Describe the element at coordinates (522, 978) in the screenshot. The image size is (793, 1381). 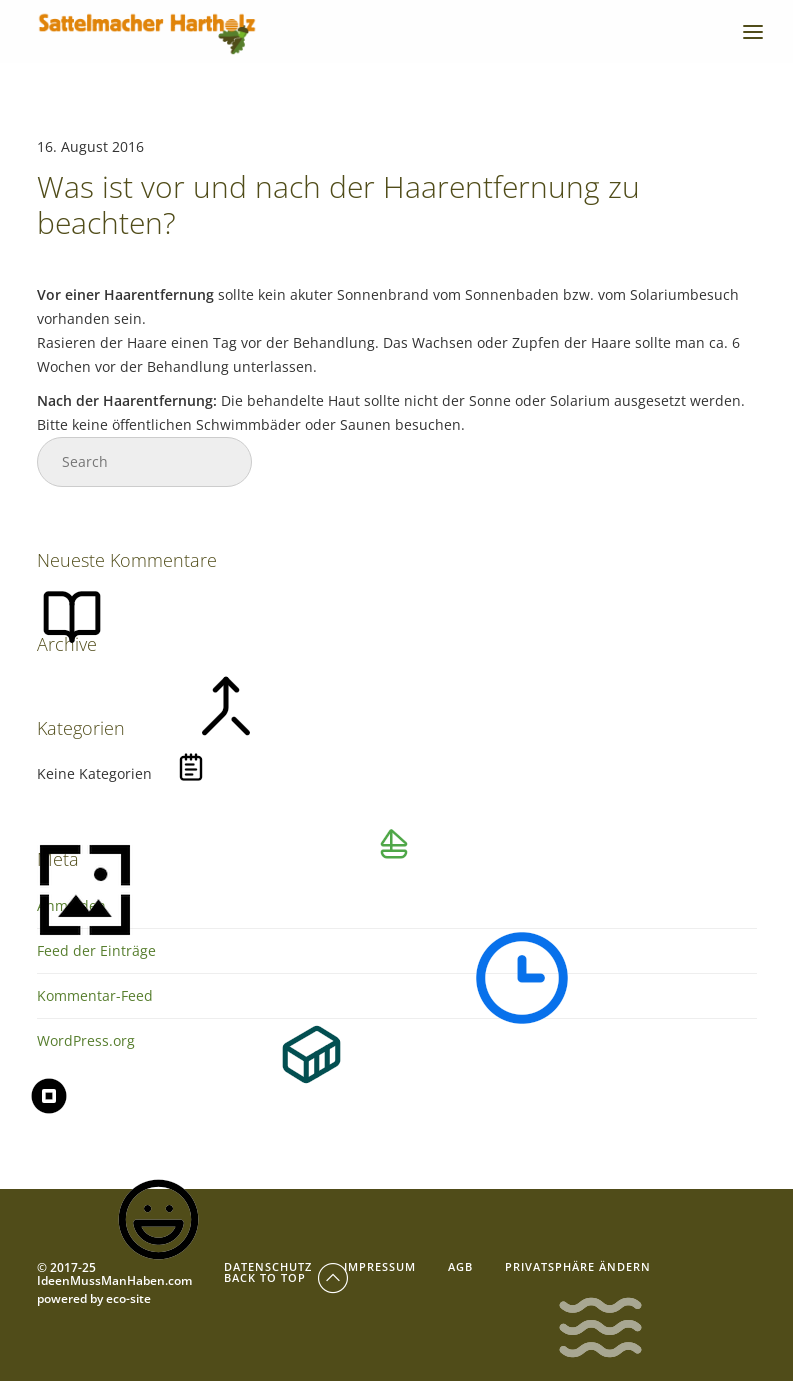
I see `view time or clock settings` at that location.